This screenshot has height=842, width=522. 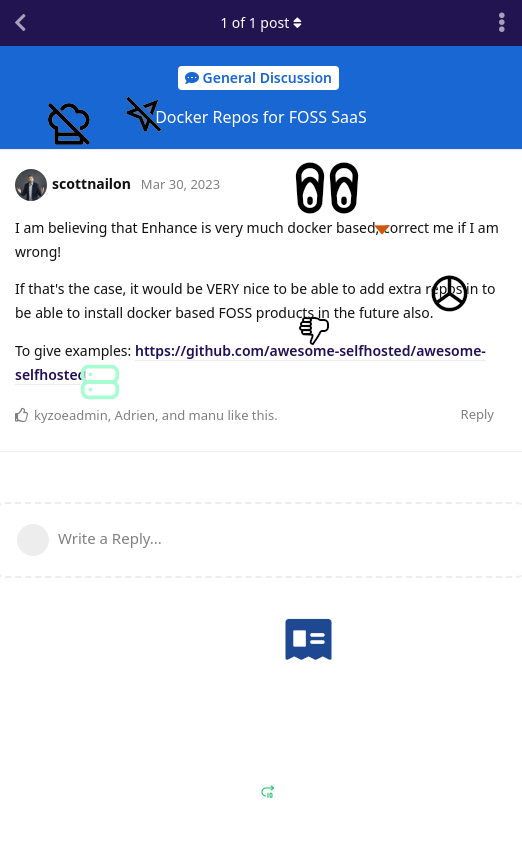 I want to click on disable cooking or recipe mode, so click(x=69, y=124).